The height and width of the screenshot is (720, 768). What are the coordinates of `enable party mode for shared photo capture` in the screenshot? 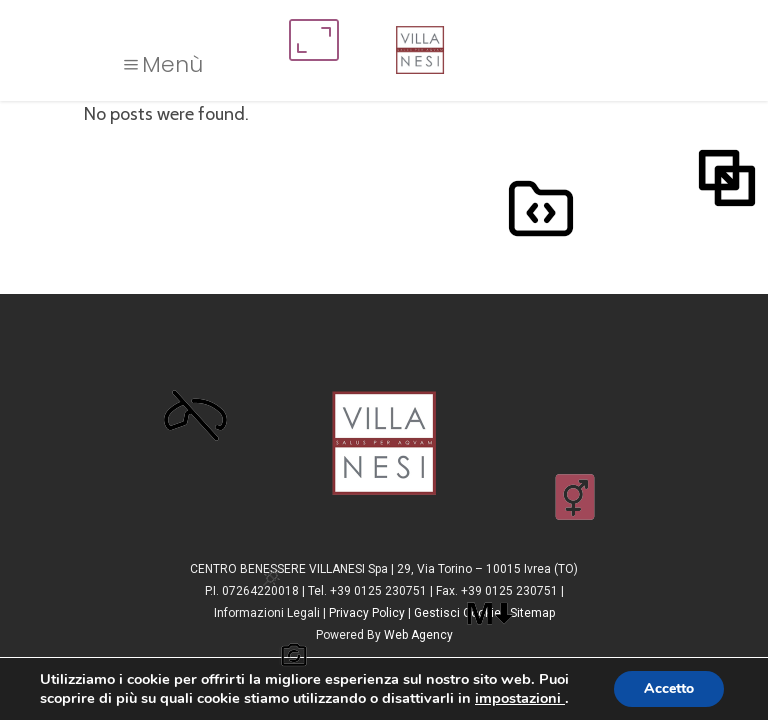 It's located at (294, 656).